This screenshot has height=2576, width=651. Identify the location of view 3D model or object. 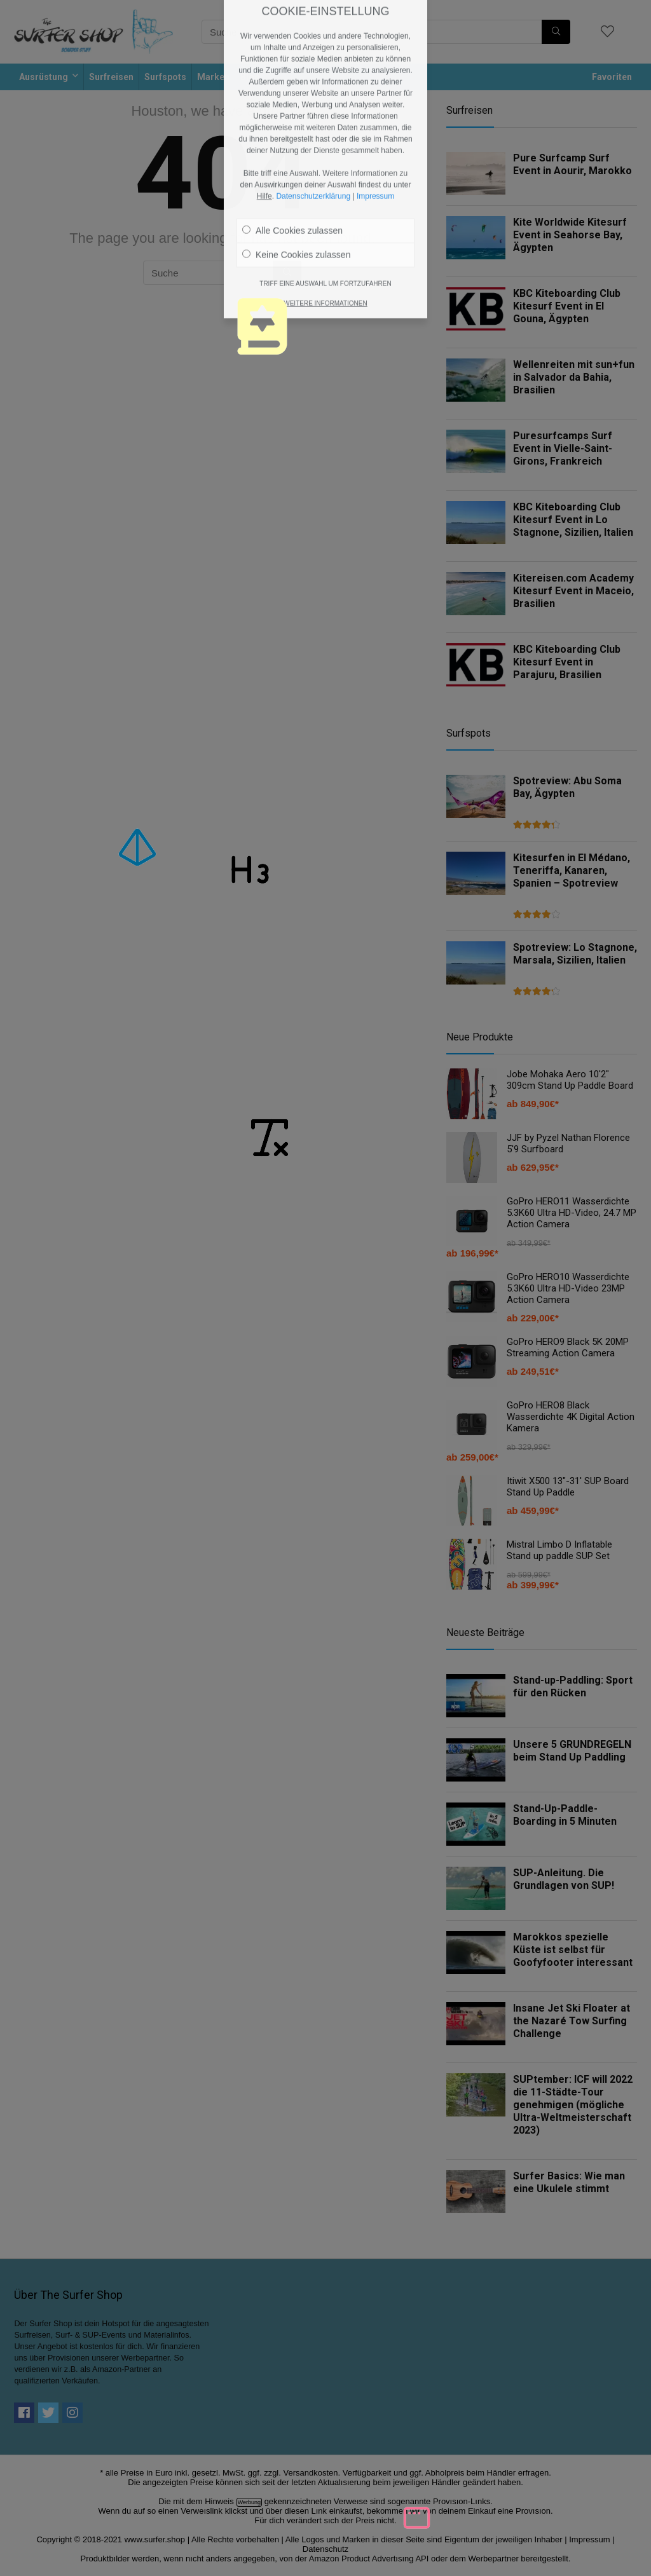
(137, 847).